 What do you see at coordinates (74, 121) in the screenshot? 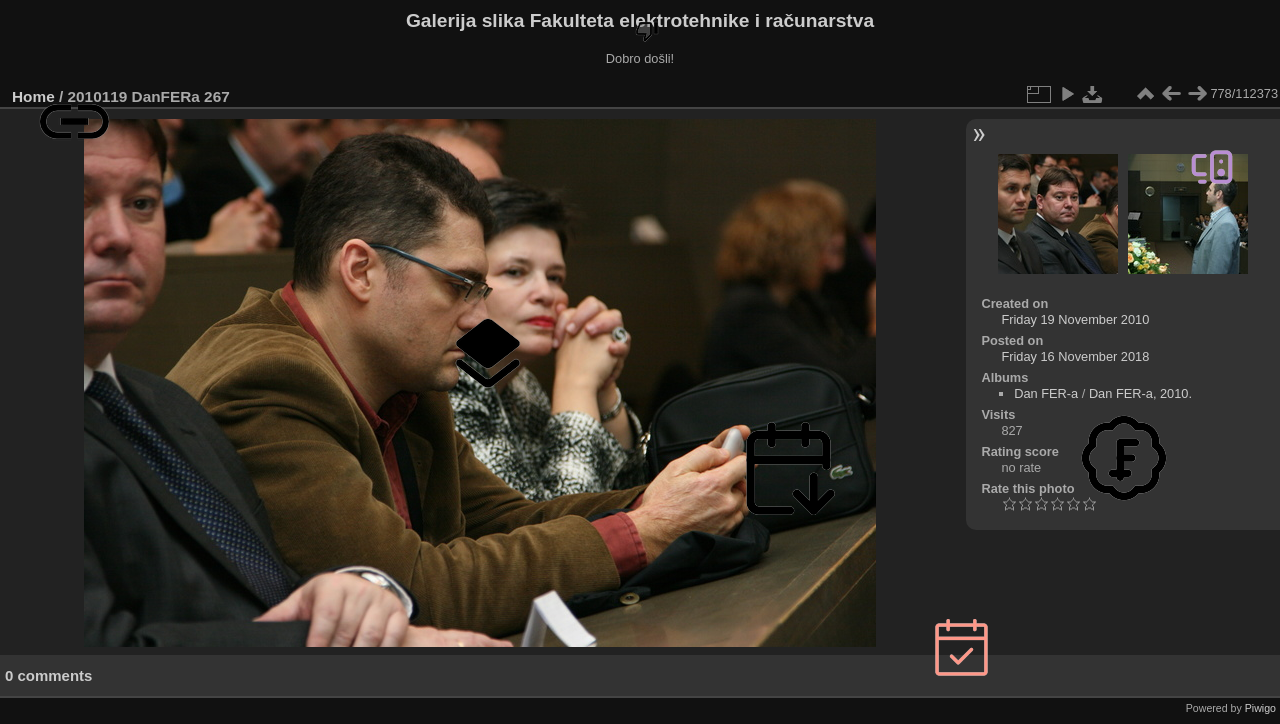
I see `insert a hyperlink` at bounding box center [74, 121].